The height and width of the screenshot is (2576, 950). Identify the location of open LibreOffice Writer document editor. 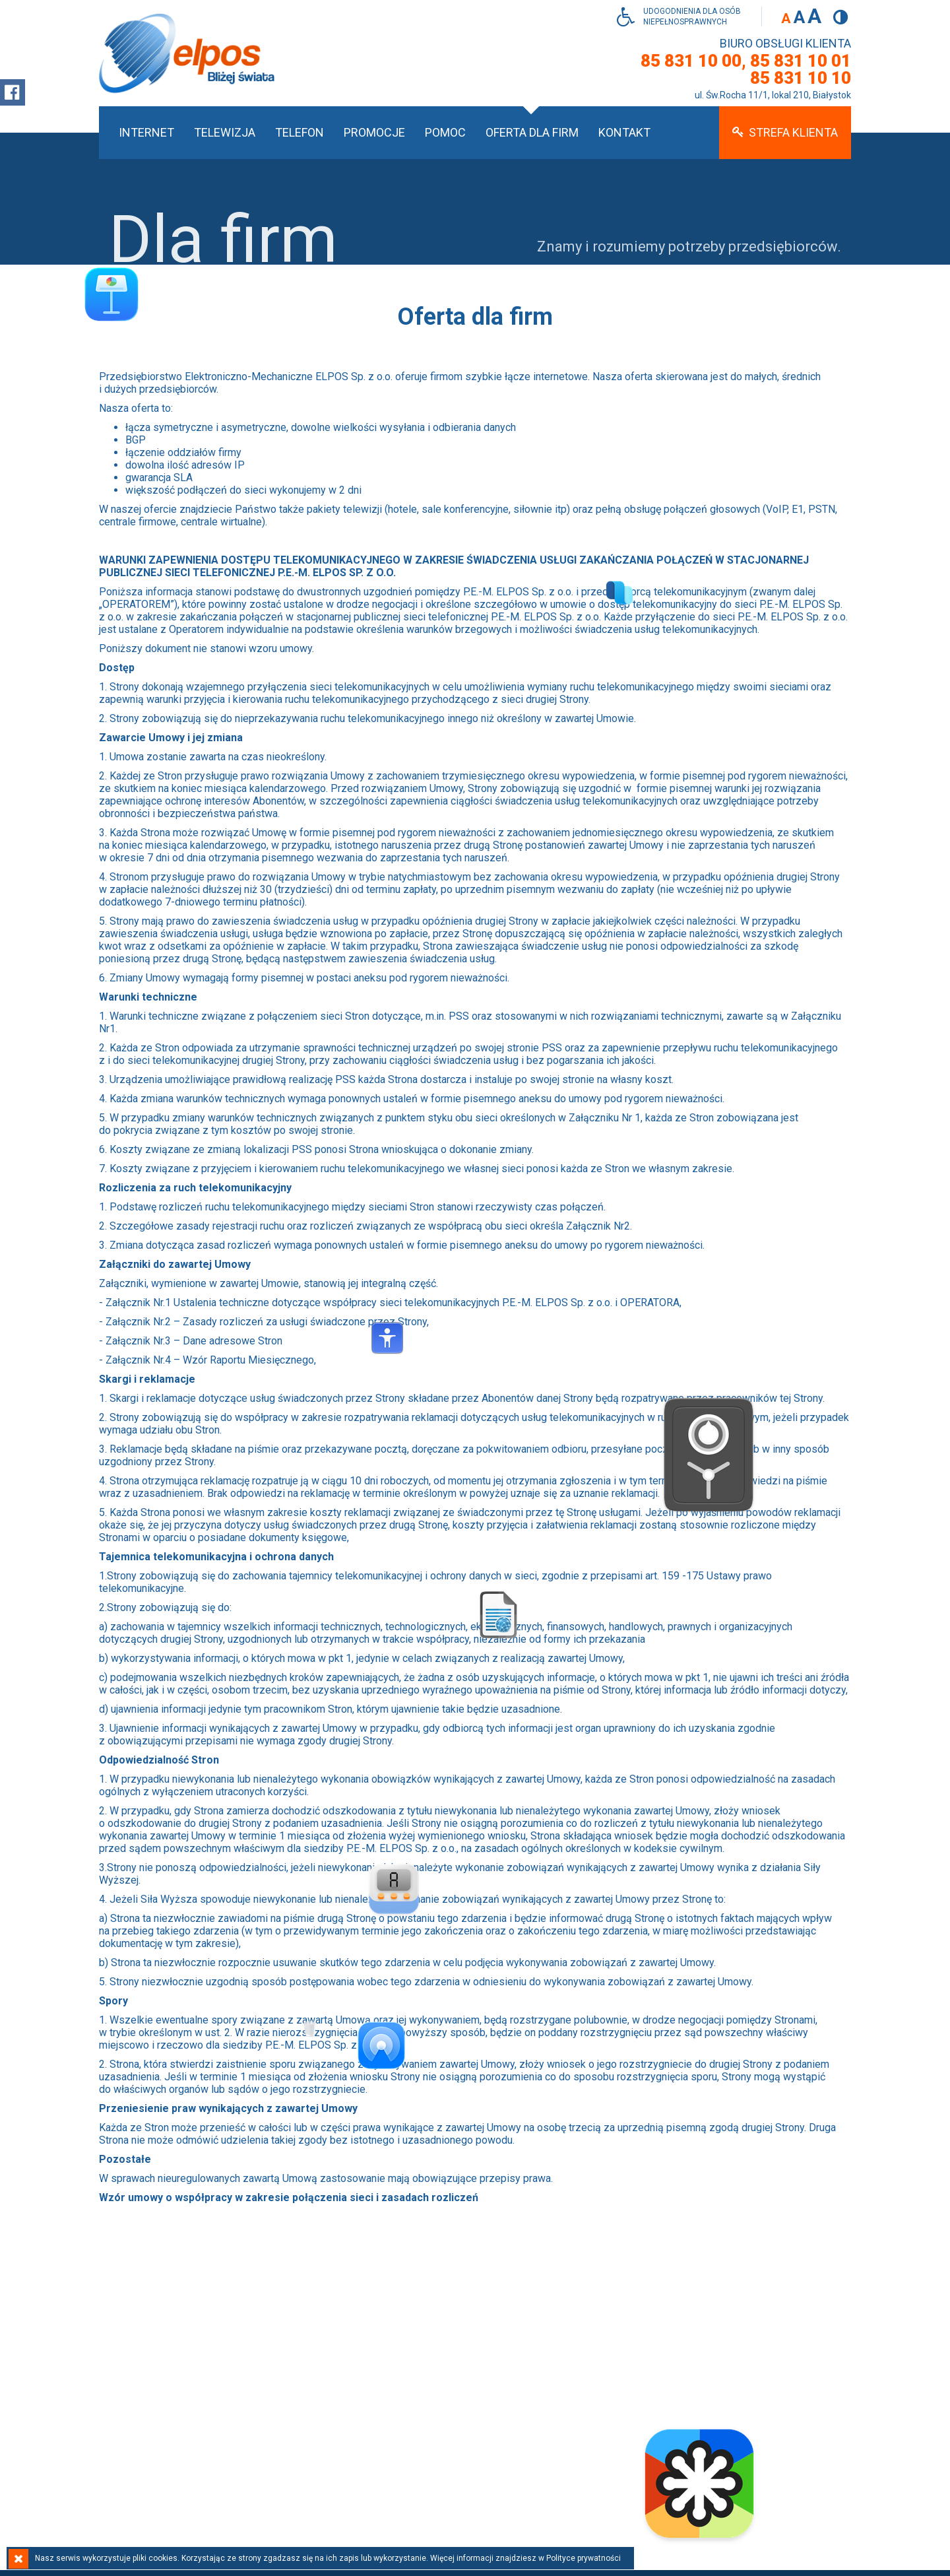
(111, 294).